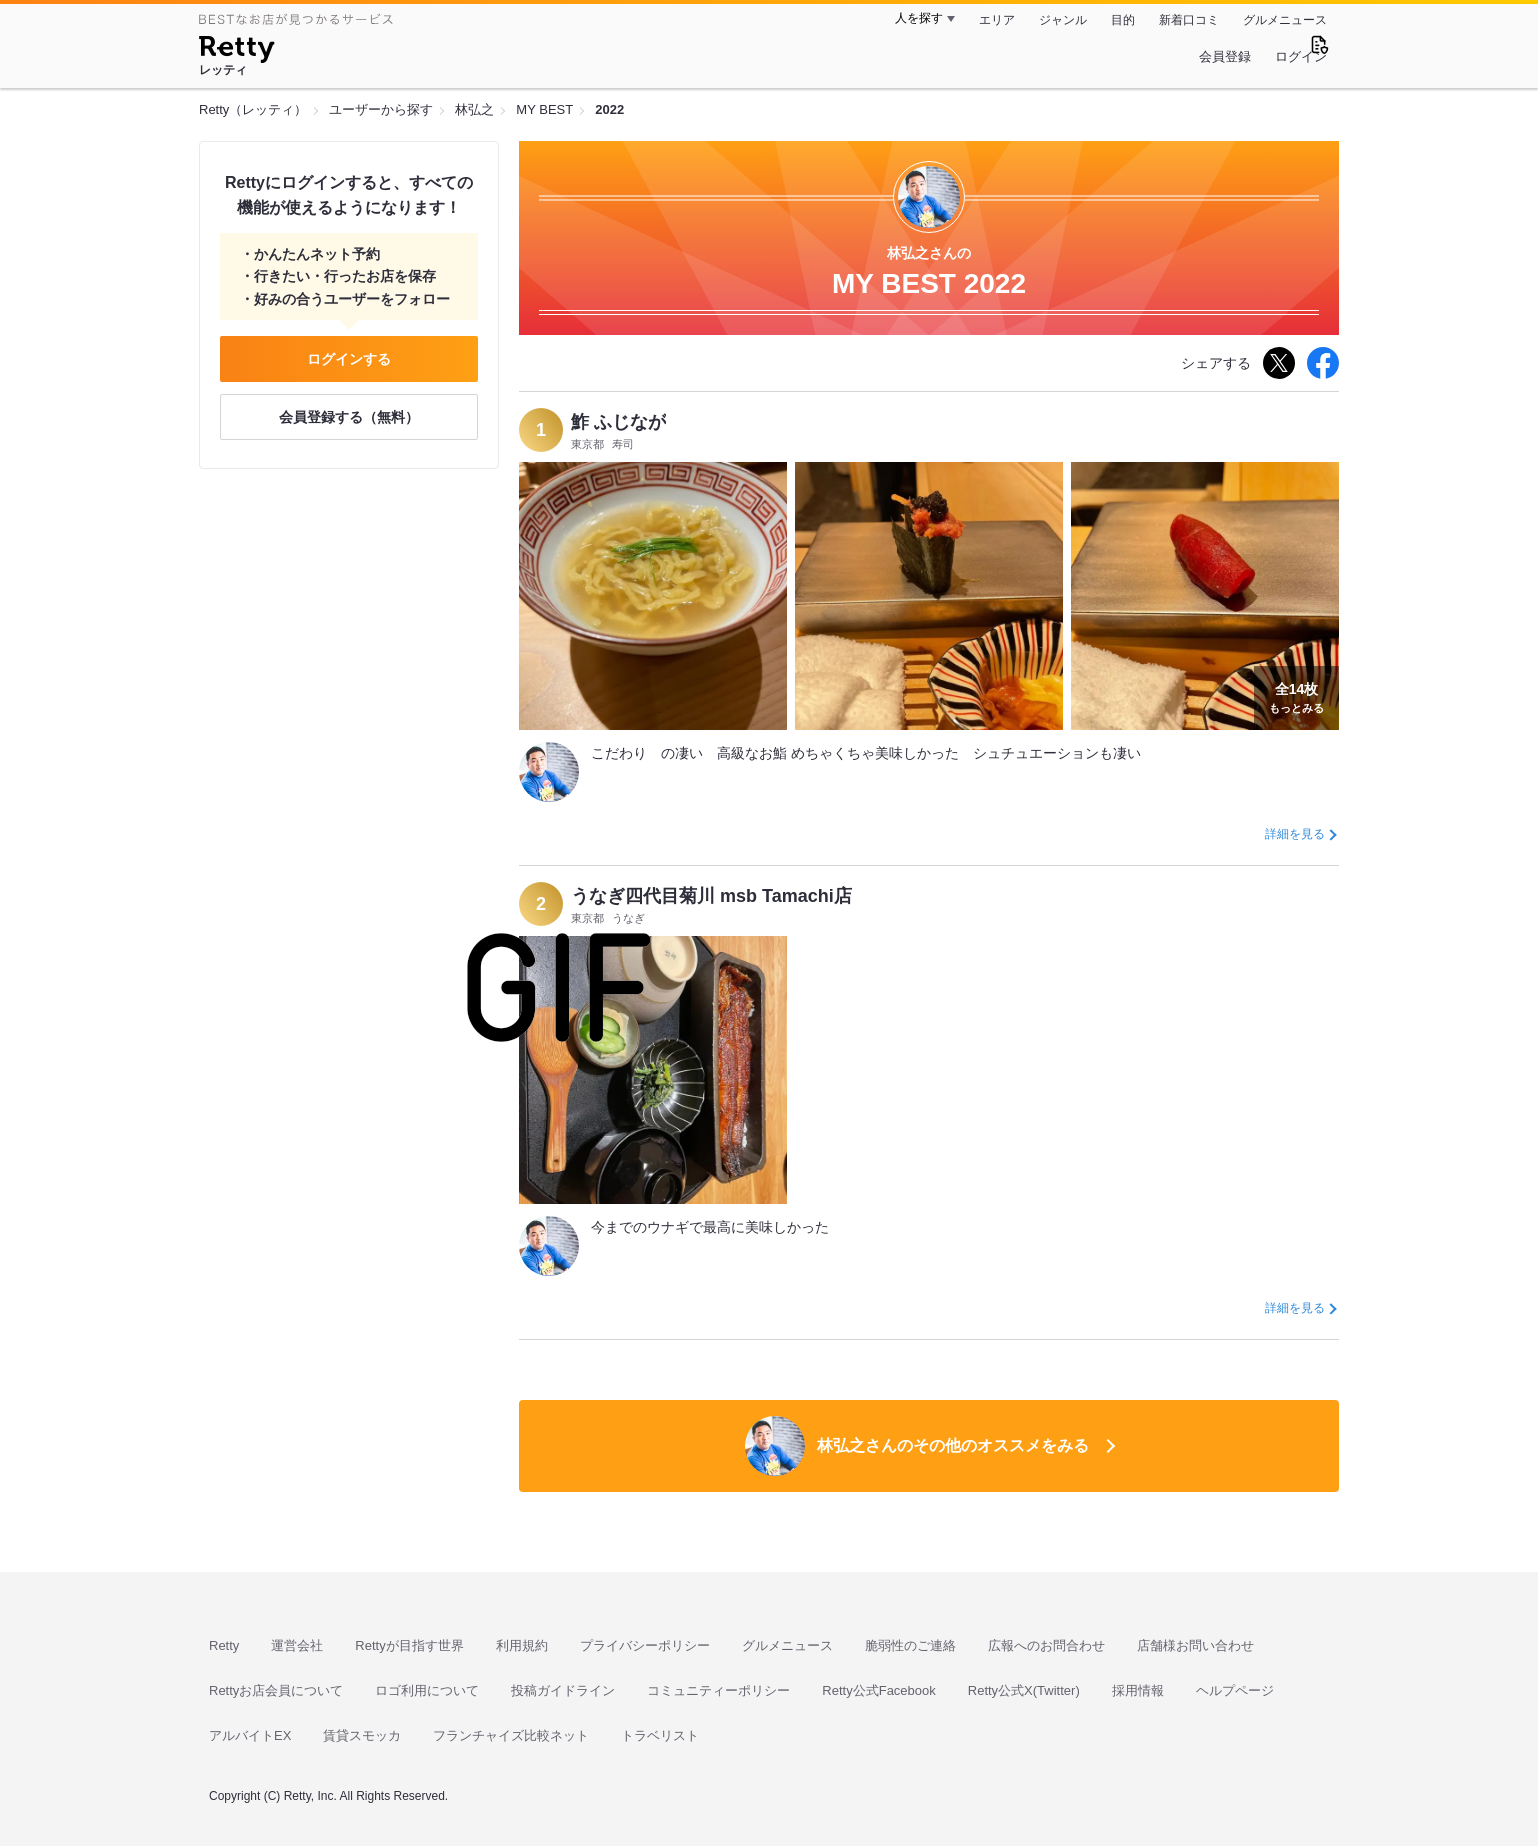  I want to click on view protected or secure document, so click(1319, 44).